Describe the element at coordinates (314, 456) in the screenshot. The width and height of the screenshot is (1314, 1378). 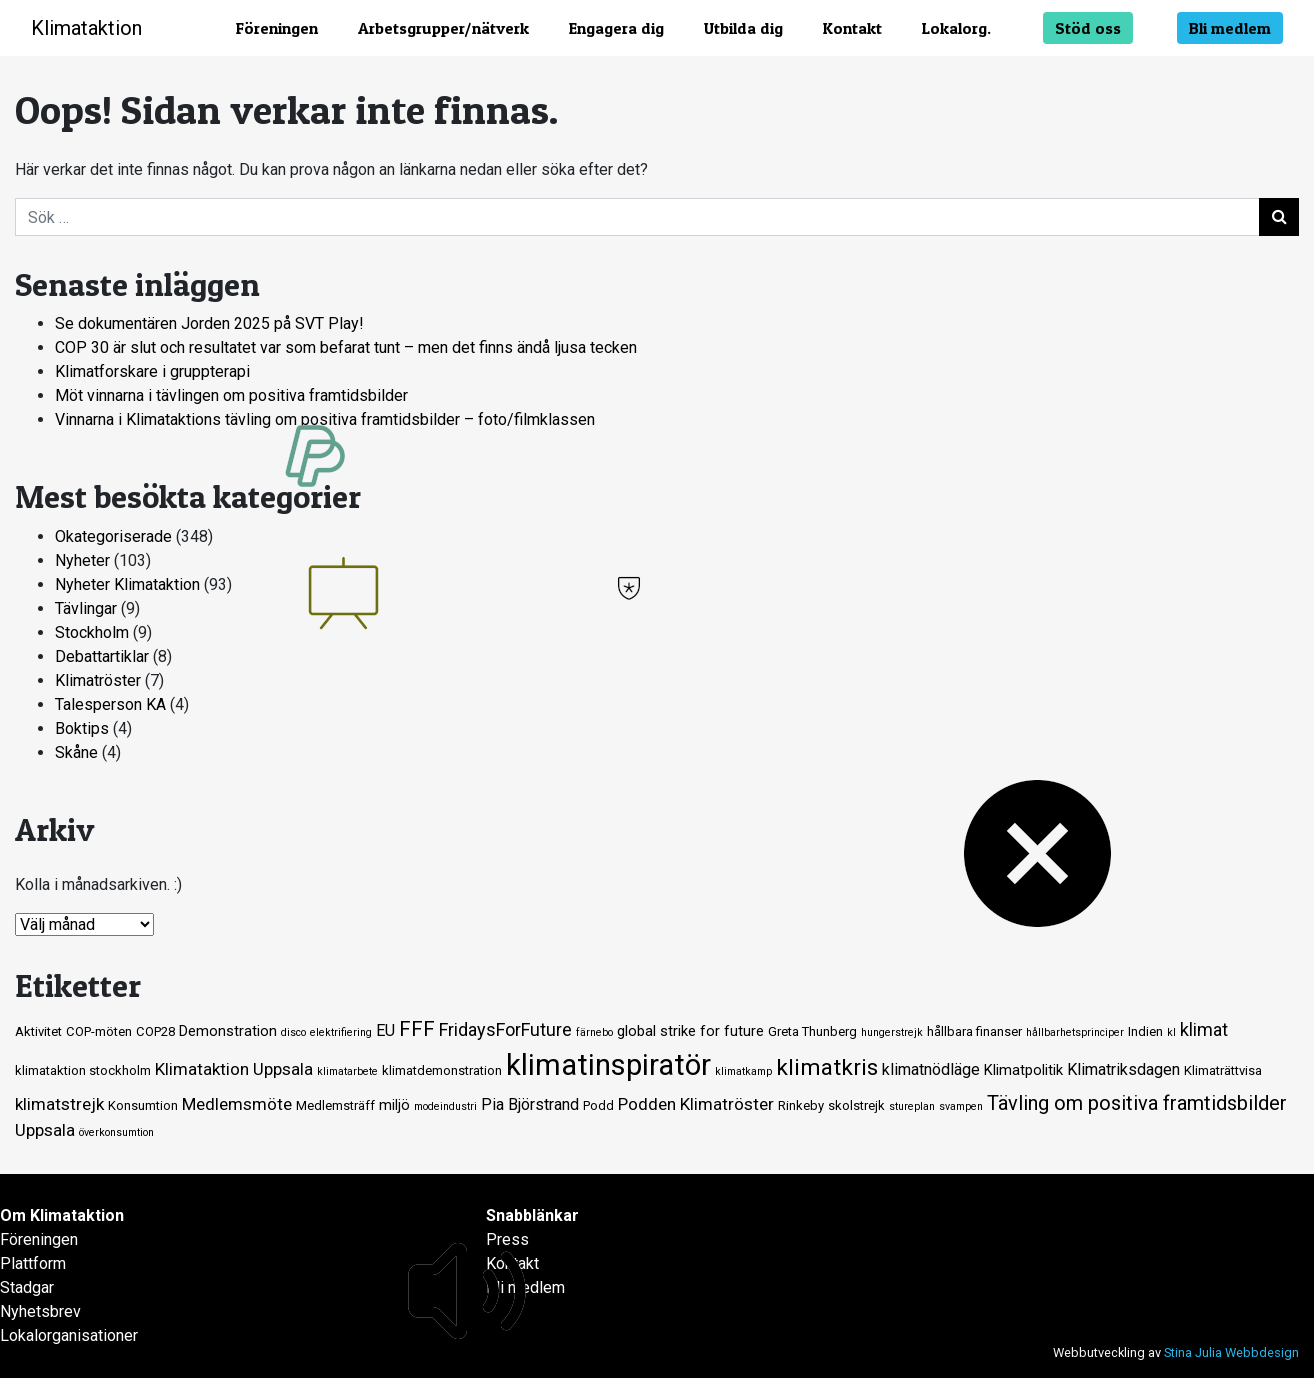
I see `pay with PayPal` at that location.